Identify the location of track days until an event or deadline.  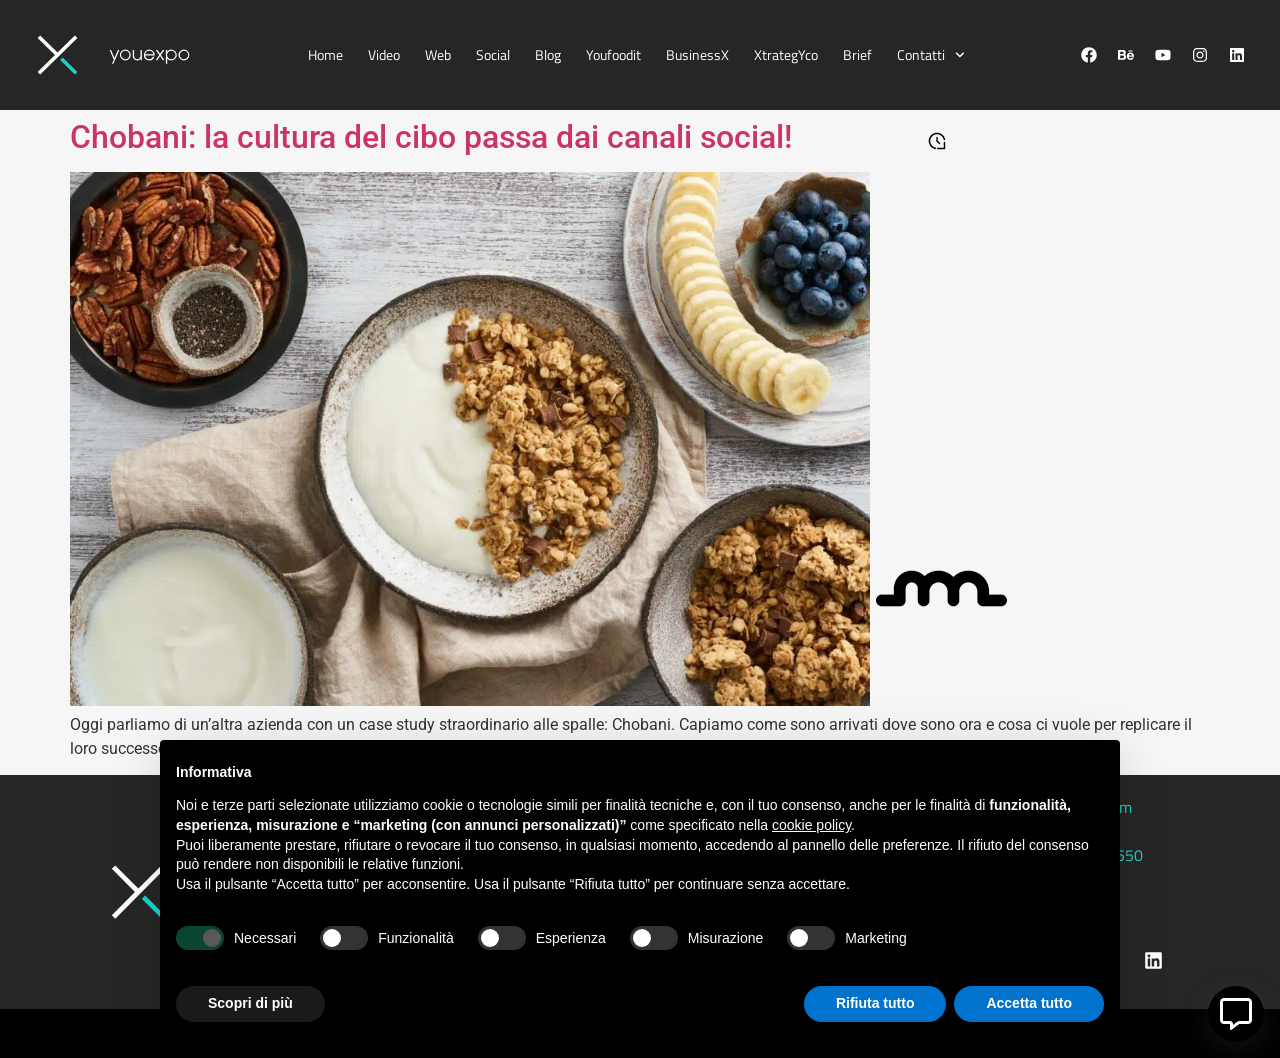
(937, 141).